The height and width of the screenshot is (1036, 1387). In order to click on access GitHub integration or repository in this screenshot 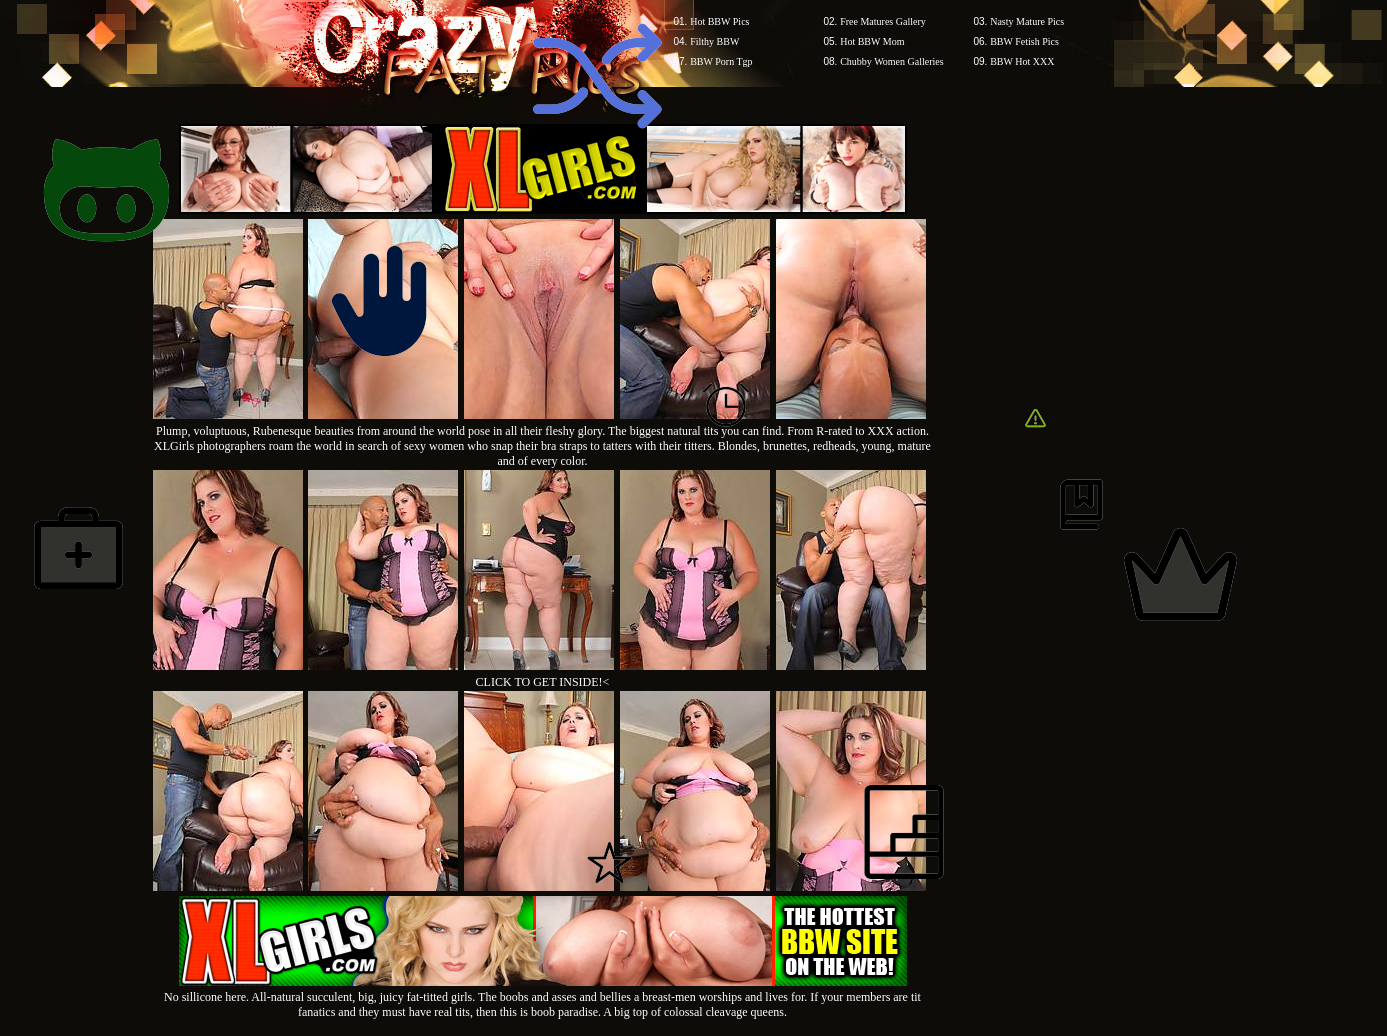, I will do `click(106, 186)`.